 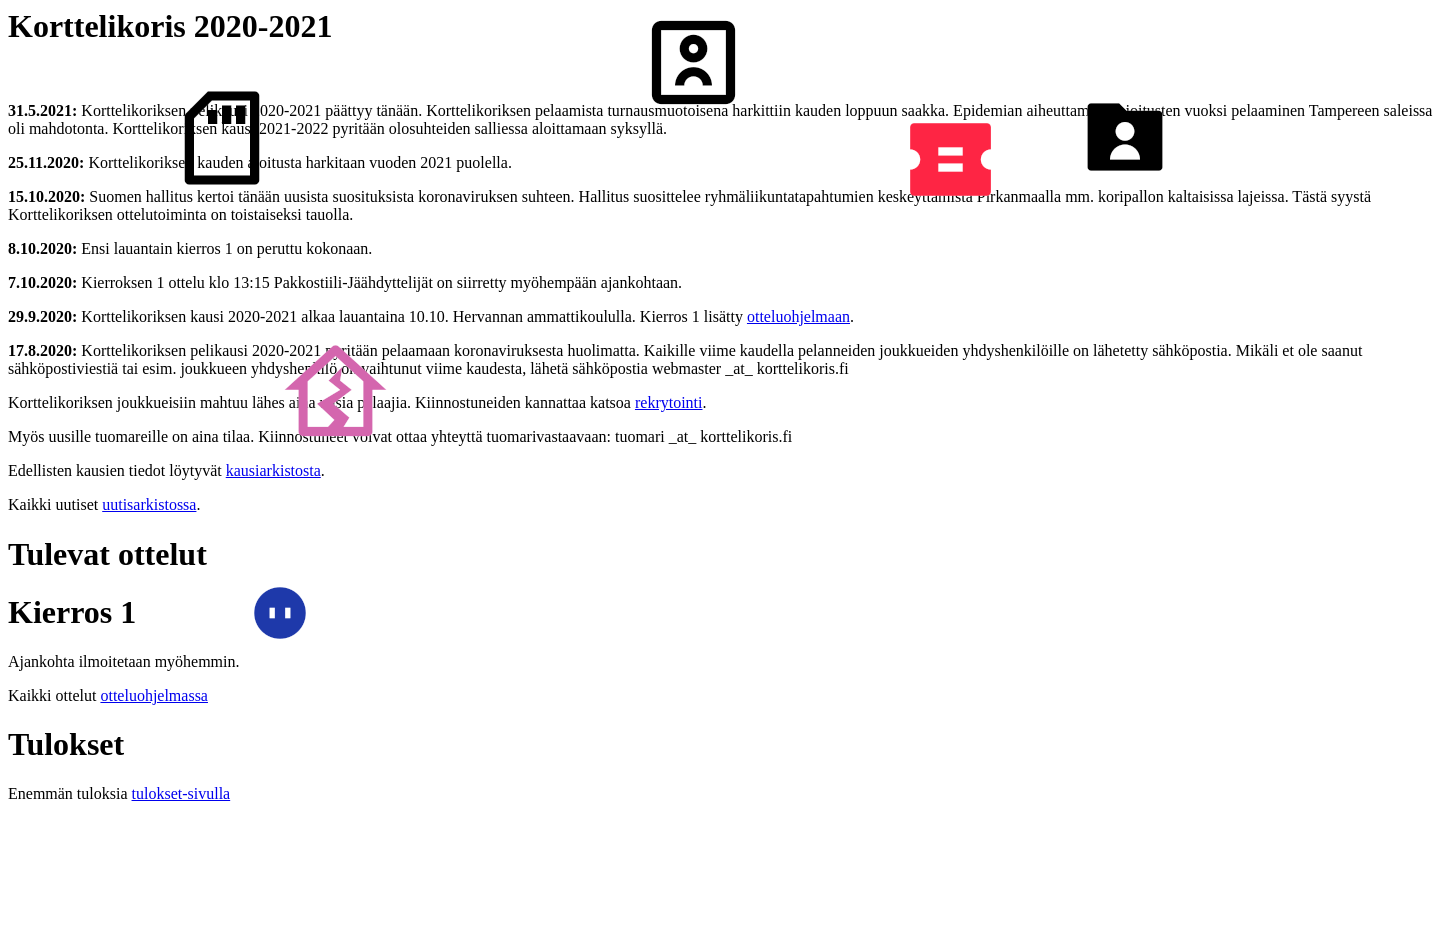 What do you see at coordinates (950, 159) in the screenshot?
I see `view available coupons or discounts` at bounding box center [950, 159].